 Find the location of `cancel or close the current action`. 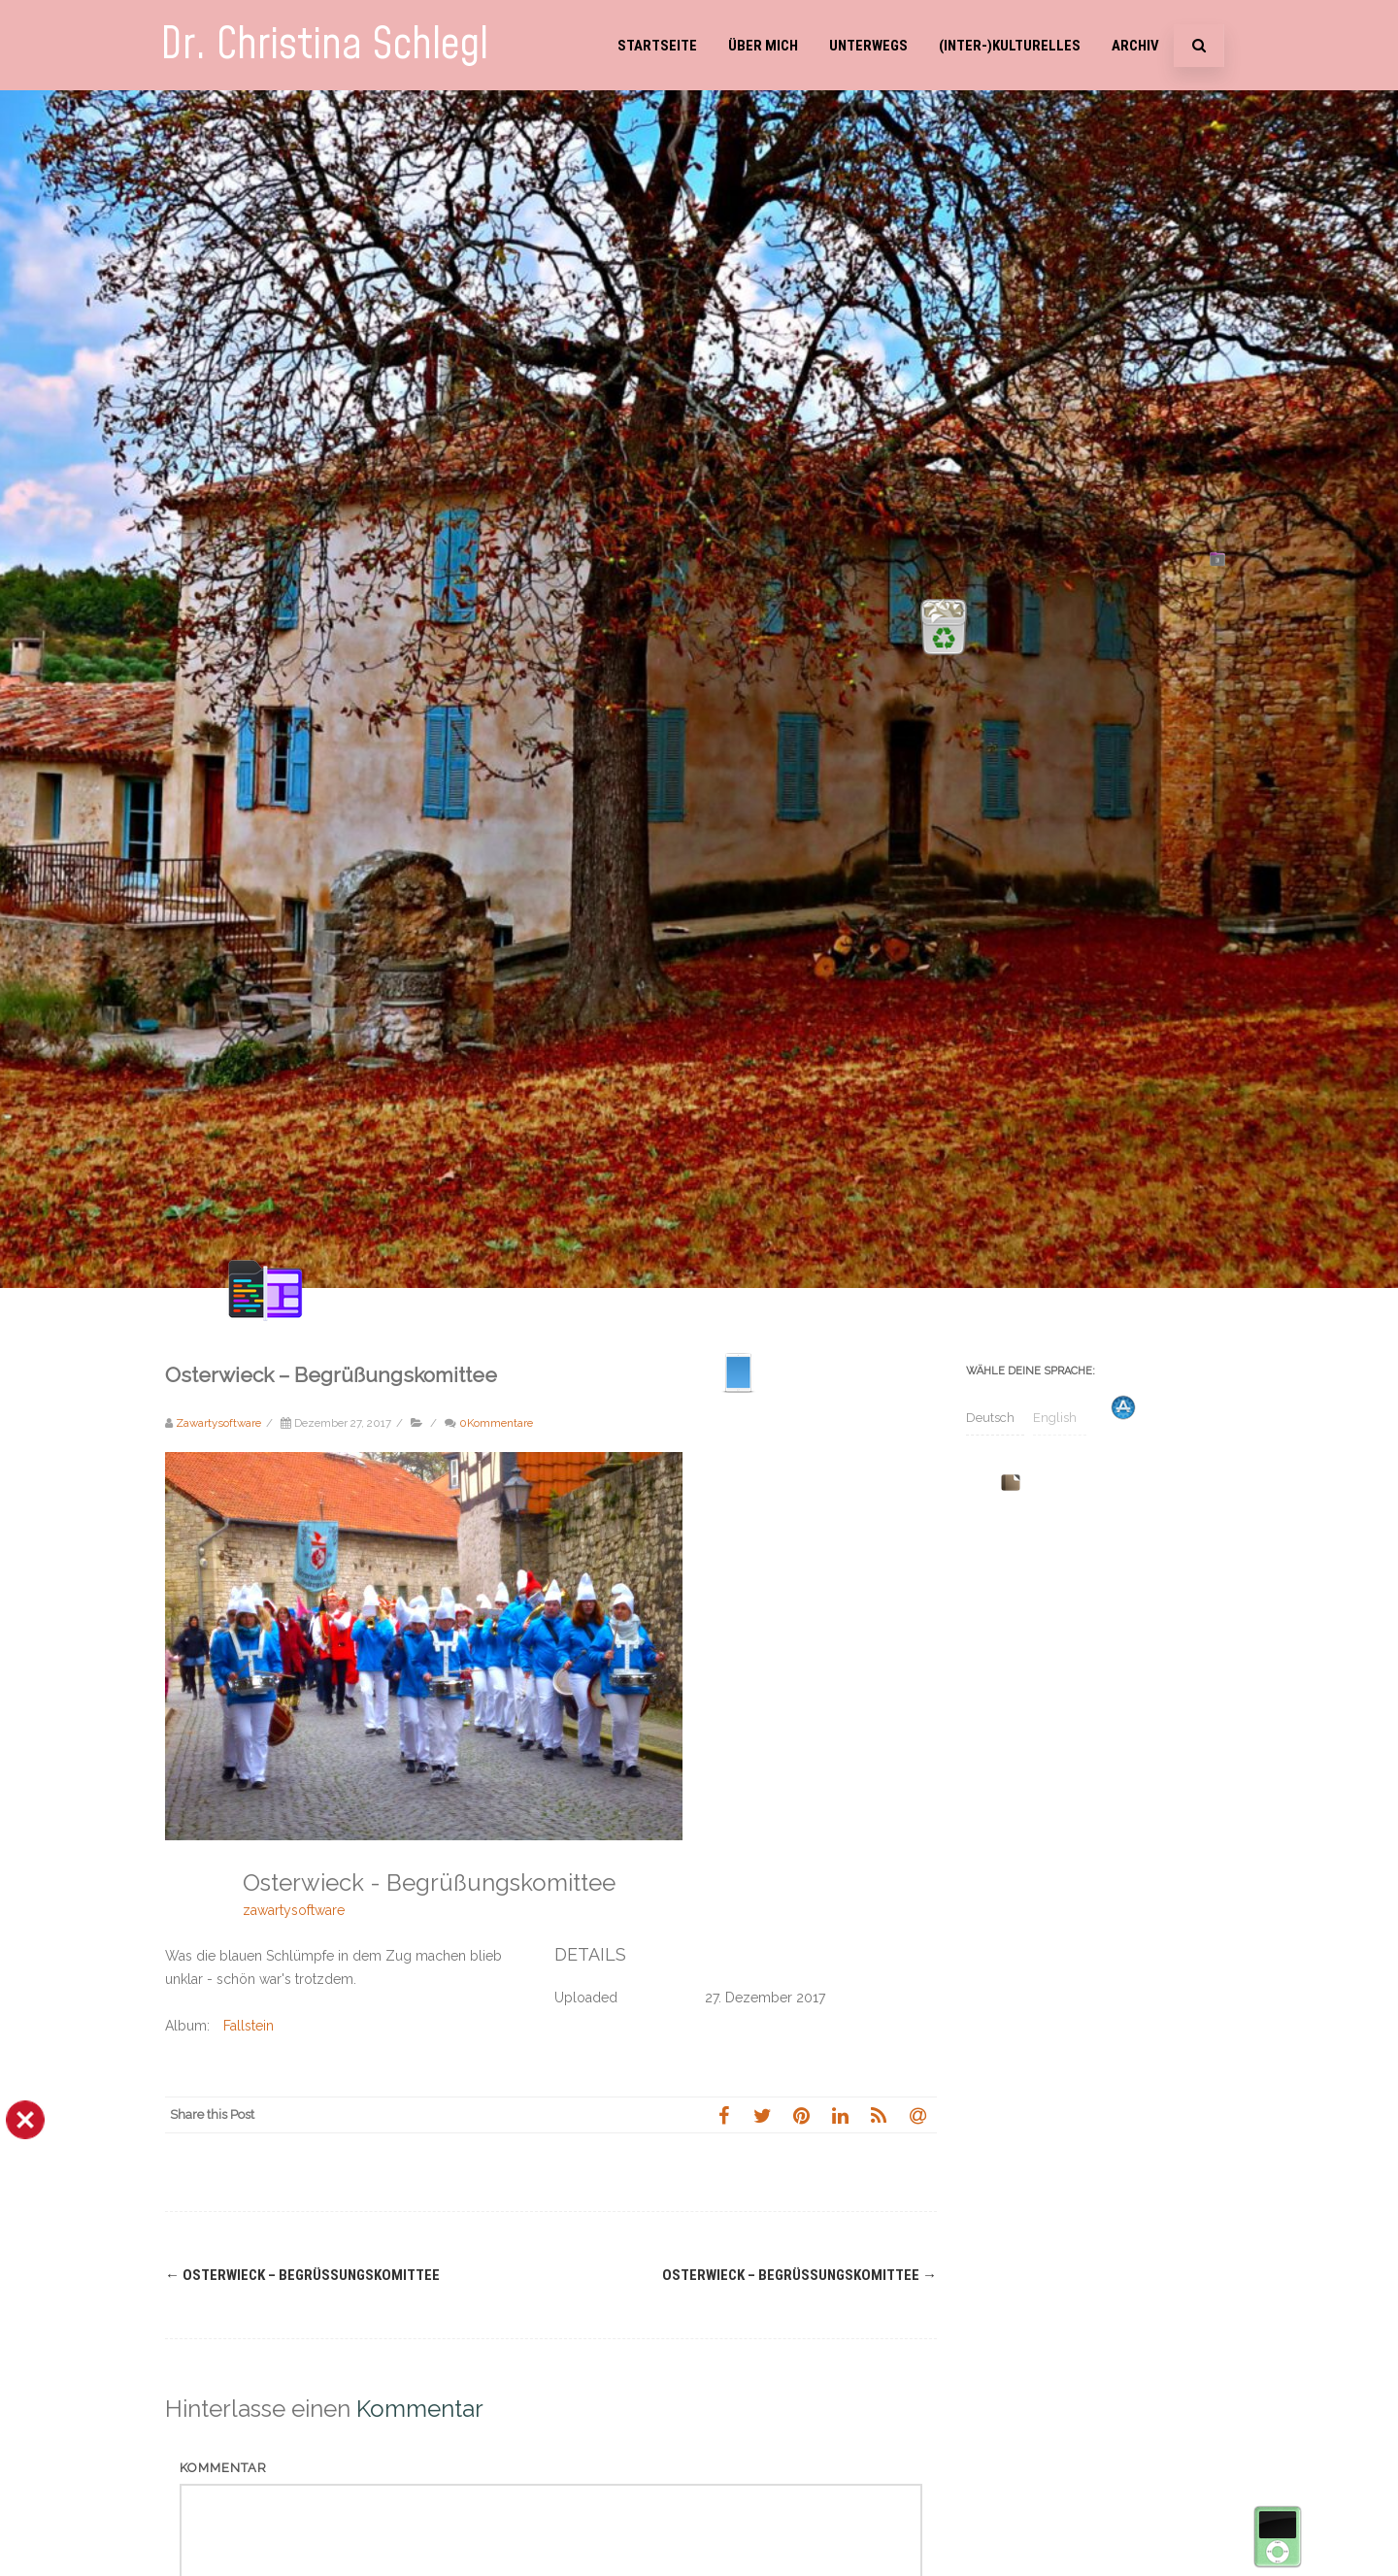

cancel or close the current action is located at coordinates (25, 2120).